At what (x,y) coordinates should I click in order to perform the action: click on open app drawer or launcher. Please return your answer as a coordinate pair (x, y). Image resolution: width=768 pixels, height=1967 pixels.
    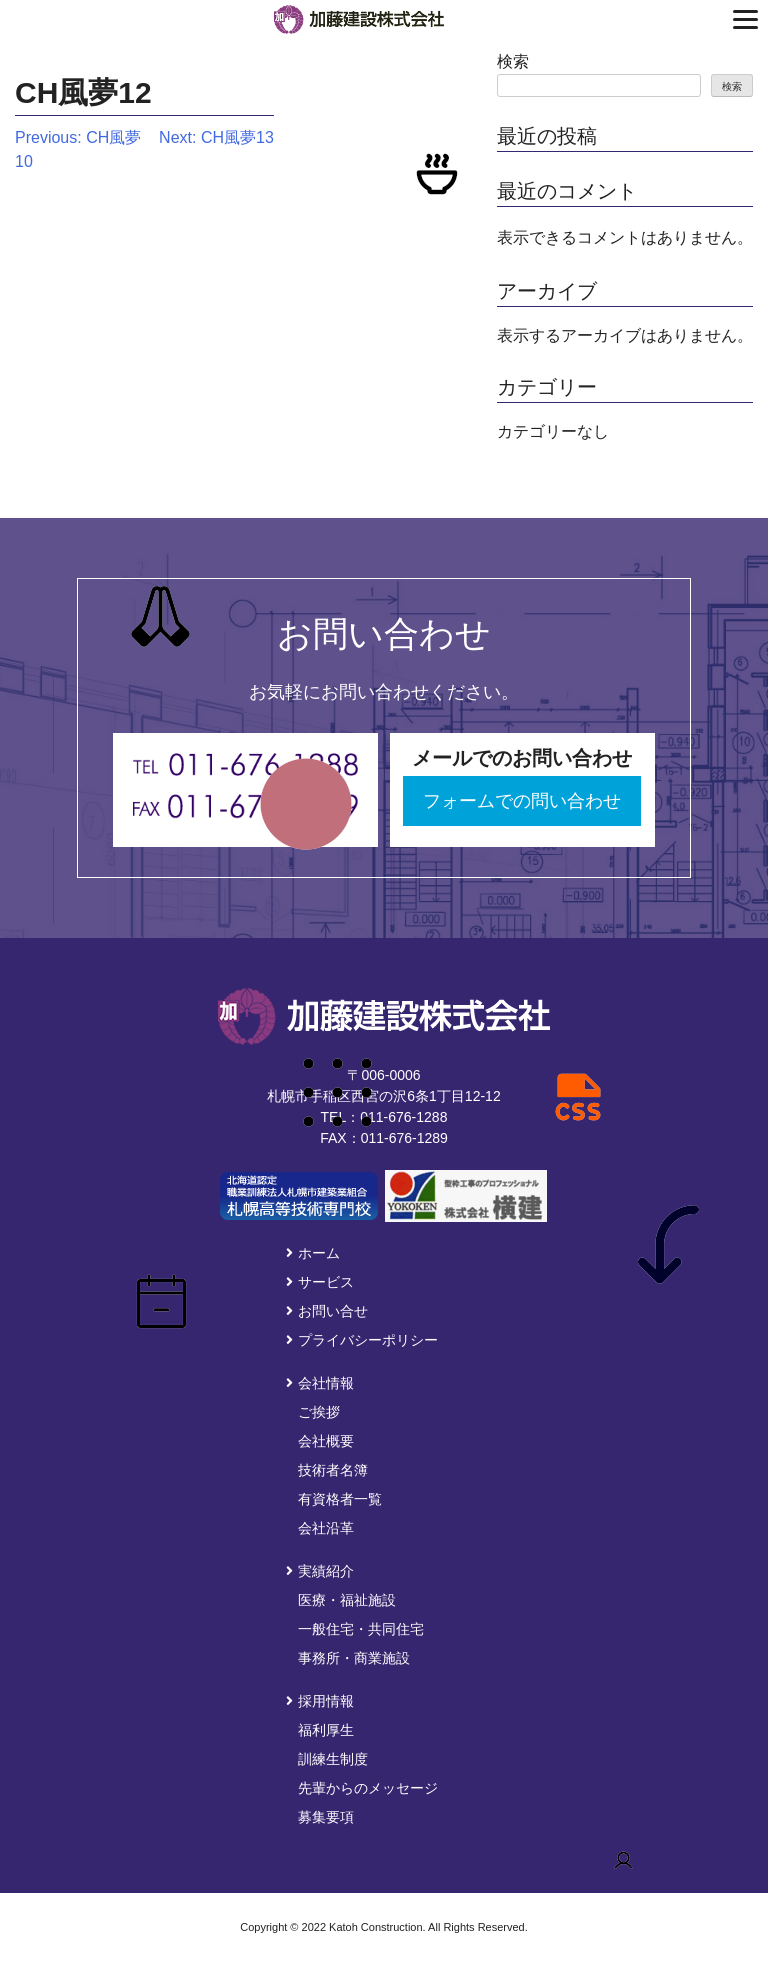
    Looking at the image, I should click on (337, 1092).